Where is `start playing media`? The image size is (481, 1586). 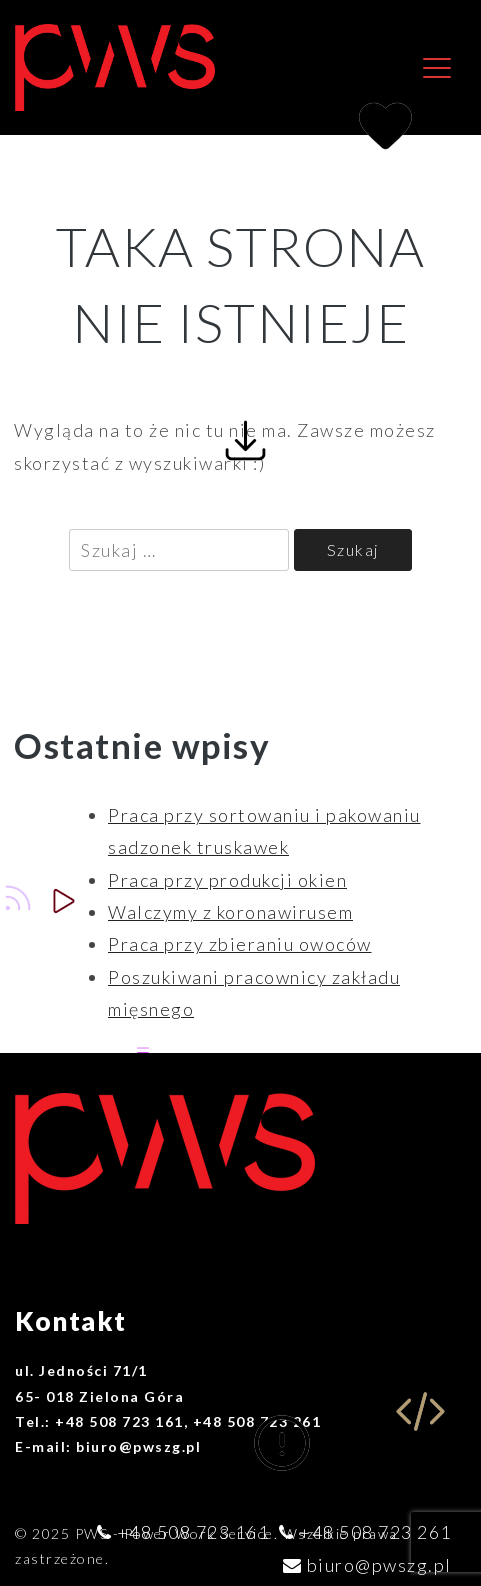 start playing media is located at coordinates (64, 901).